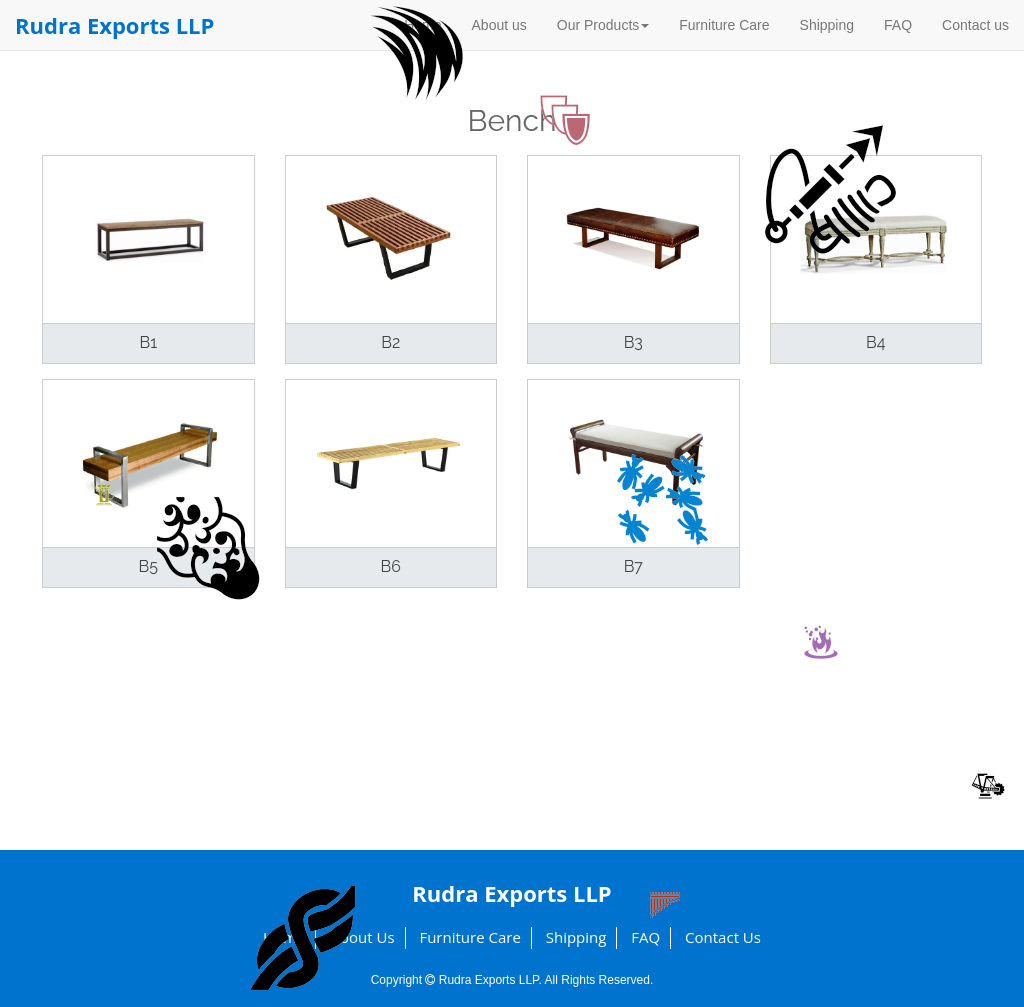  What do you see at coordinates (303, 938) in the screenshot?
I see `indicates a connection or link between items` at bounding box center [303, 938].